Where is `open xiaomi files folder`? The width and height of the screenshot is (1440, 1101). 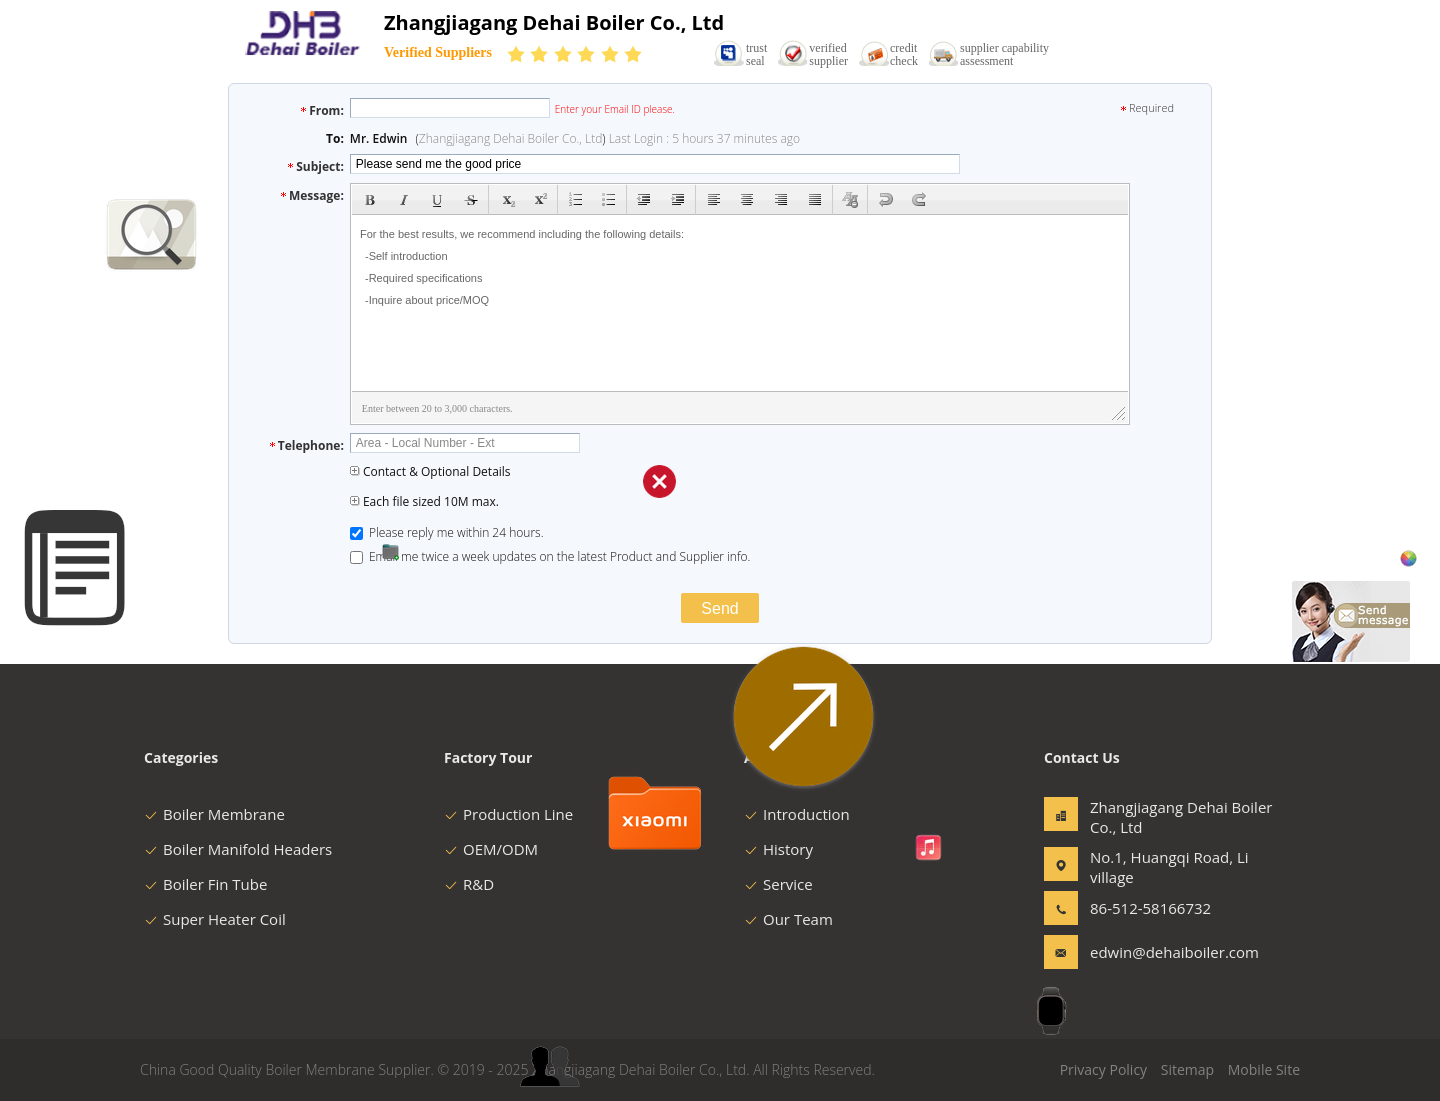
open xiaomi files folder is located at coordinates (654, 815).